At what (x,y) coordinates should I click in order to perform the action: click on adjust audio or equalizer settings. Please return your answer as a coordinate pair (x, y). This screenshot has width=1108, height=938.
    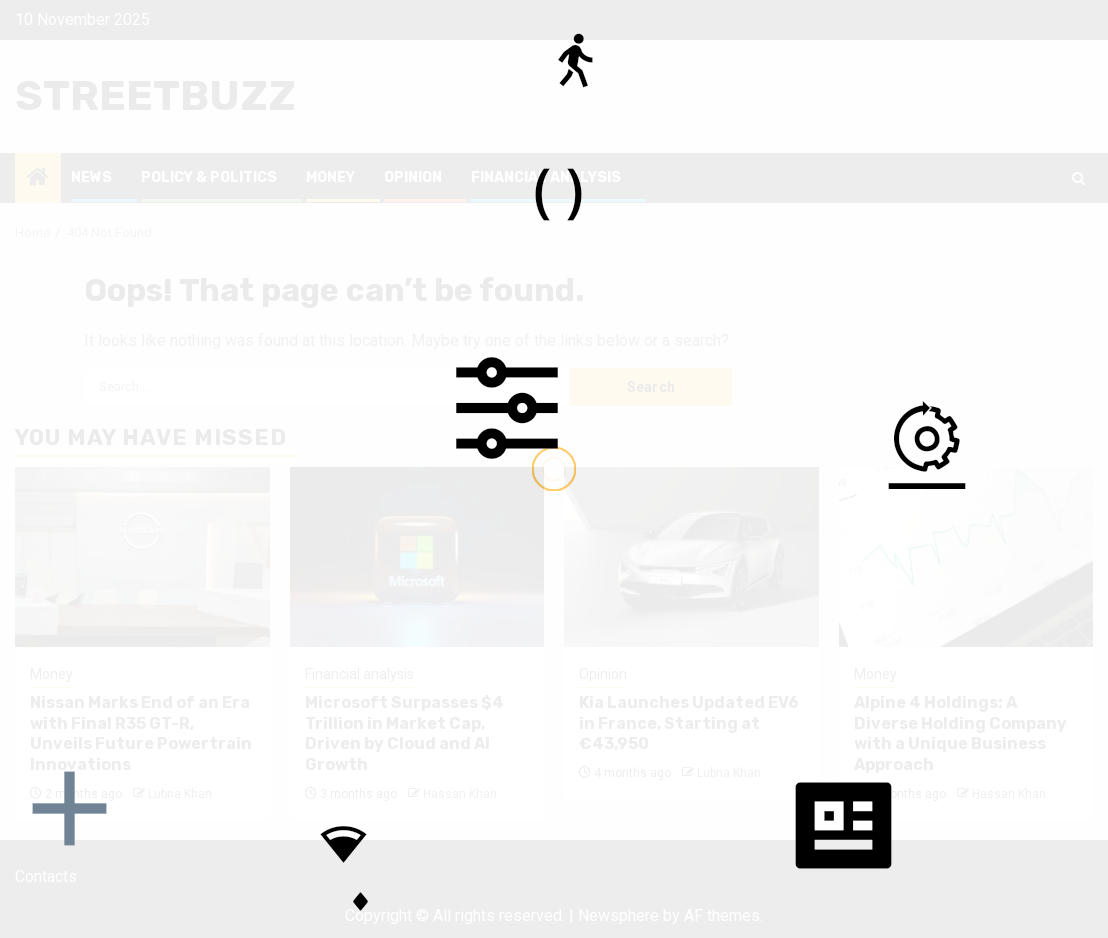
    Looking at the image, I should click on (507, 408).